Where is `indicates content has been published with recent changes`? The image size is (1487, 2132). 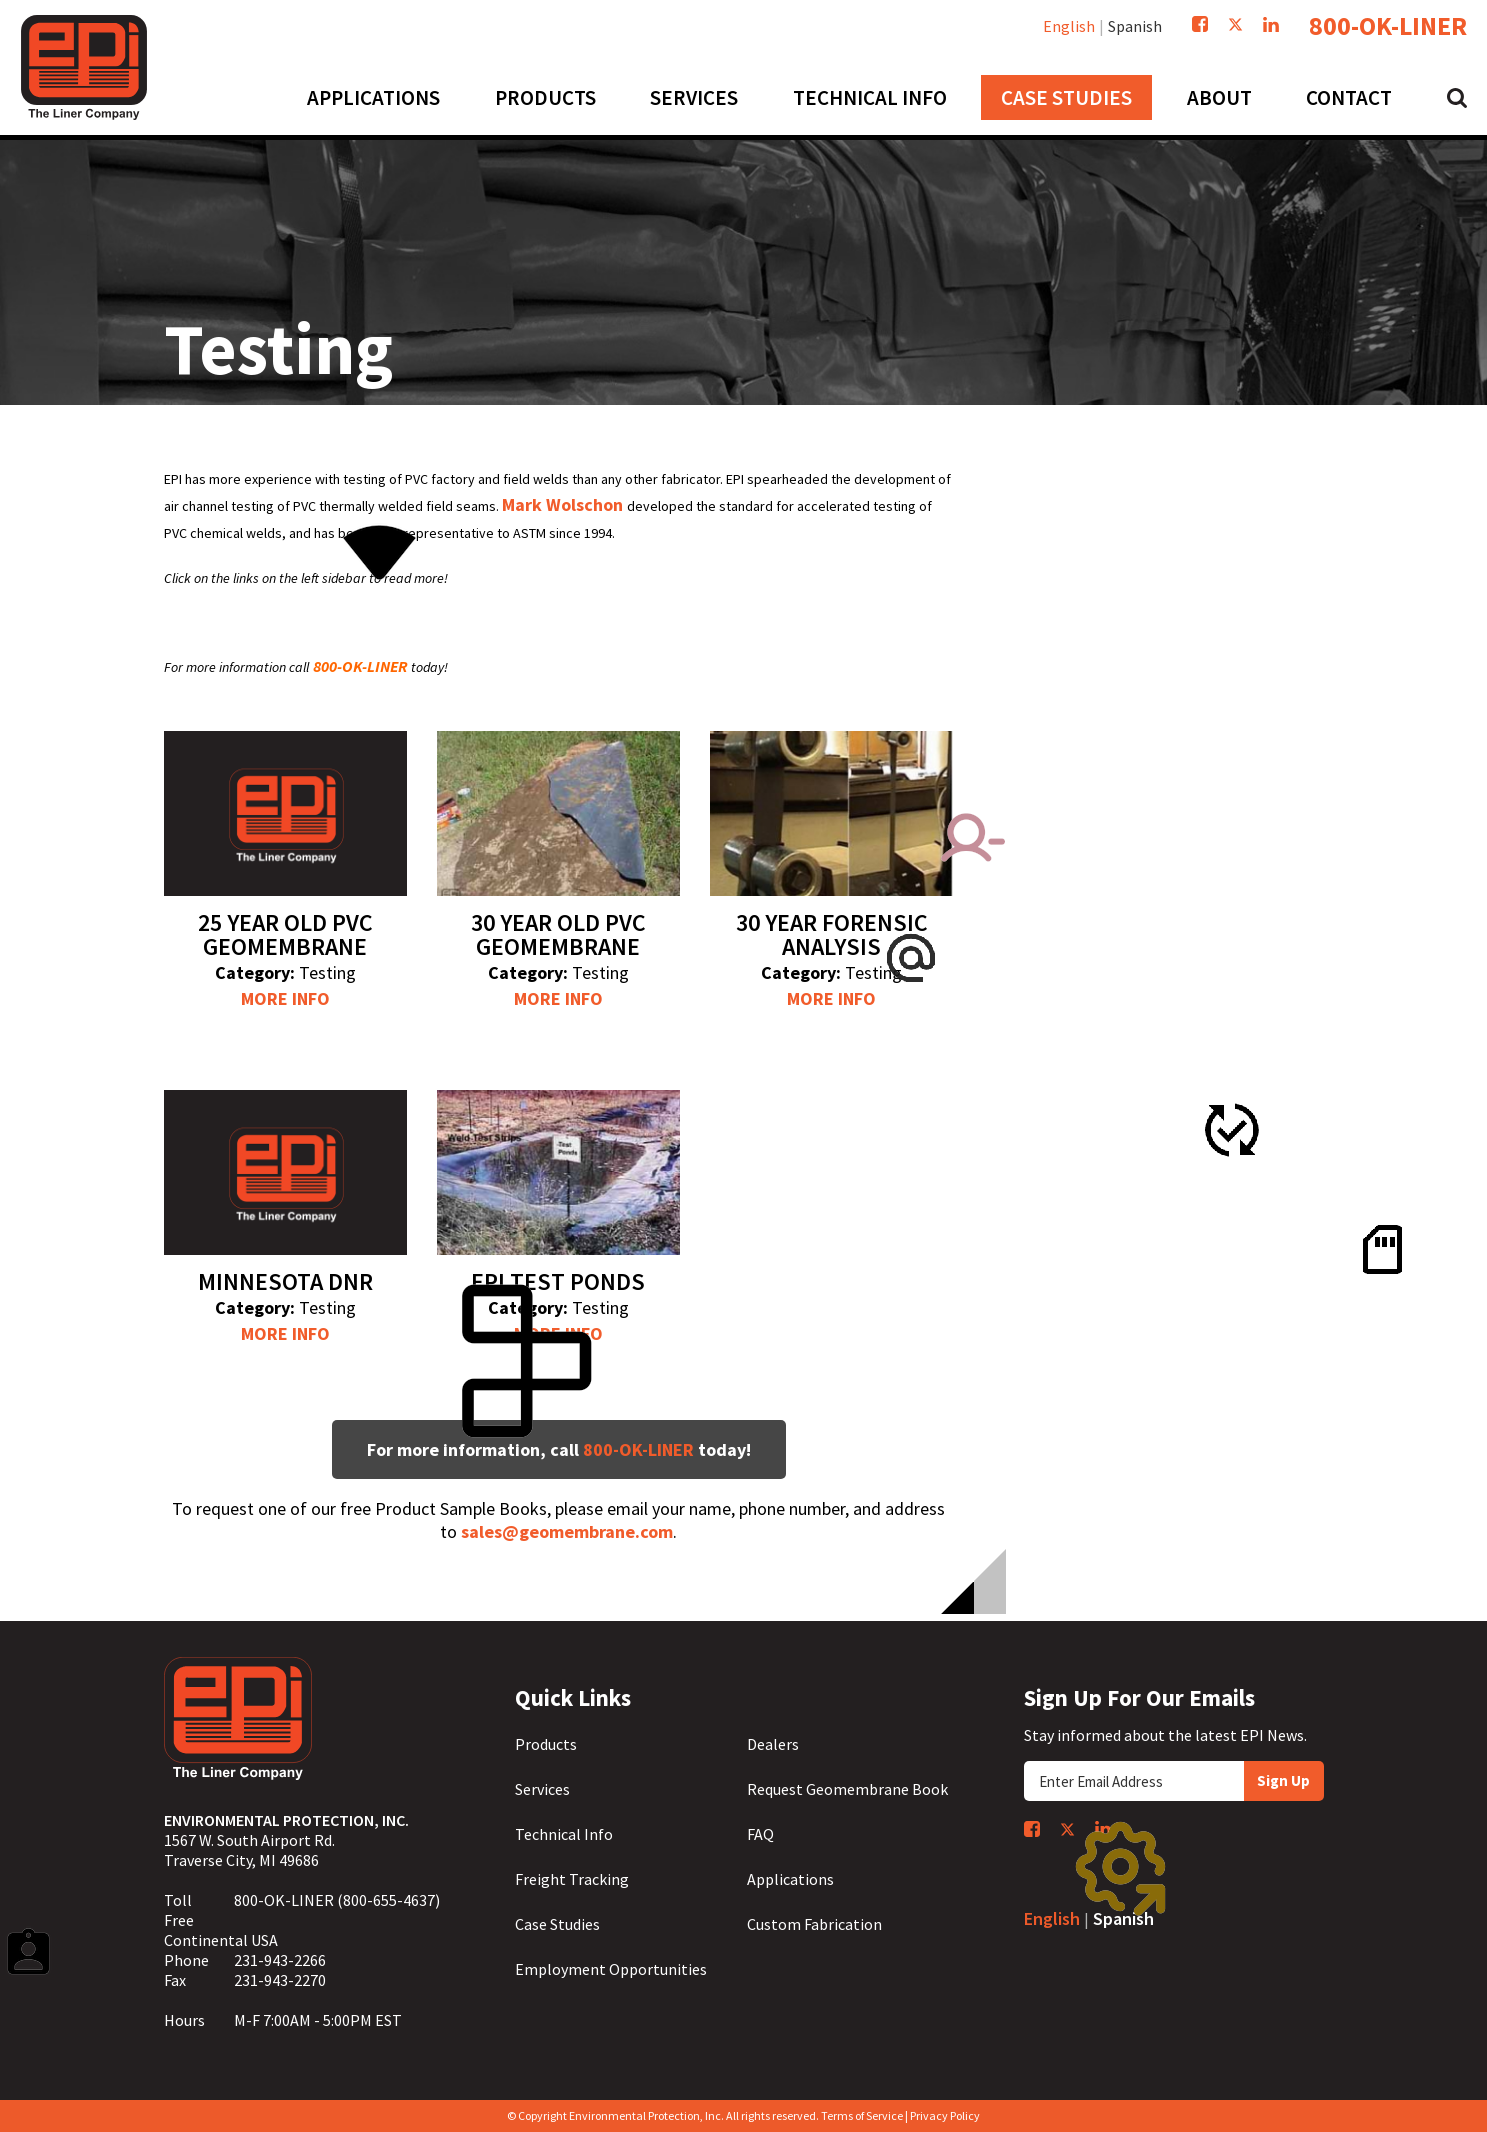
indicates content has been published with recent changes is located at coordinates (1232, 1130).